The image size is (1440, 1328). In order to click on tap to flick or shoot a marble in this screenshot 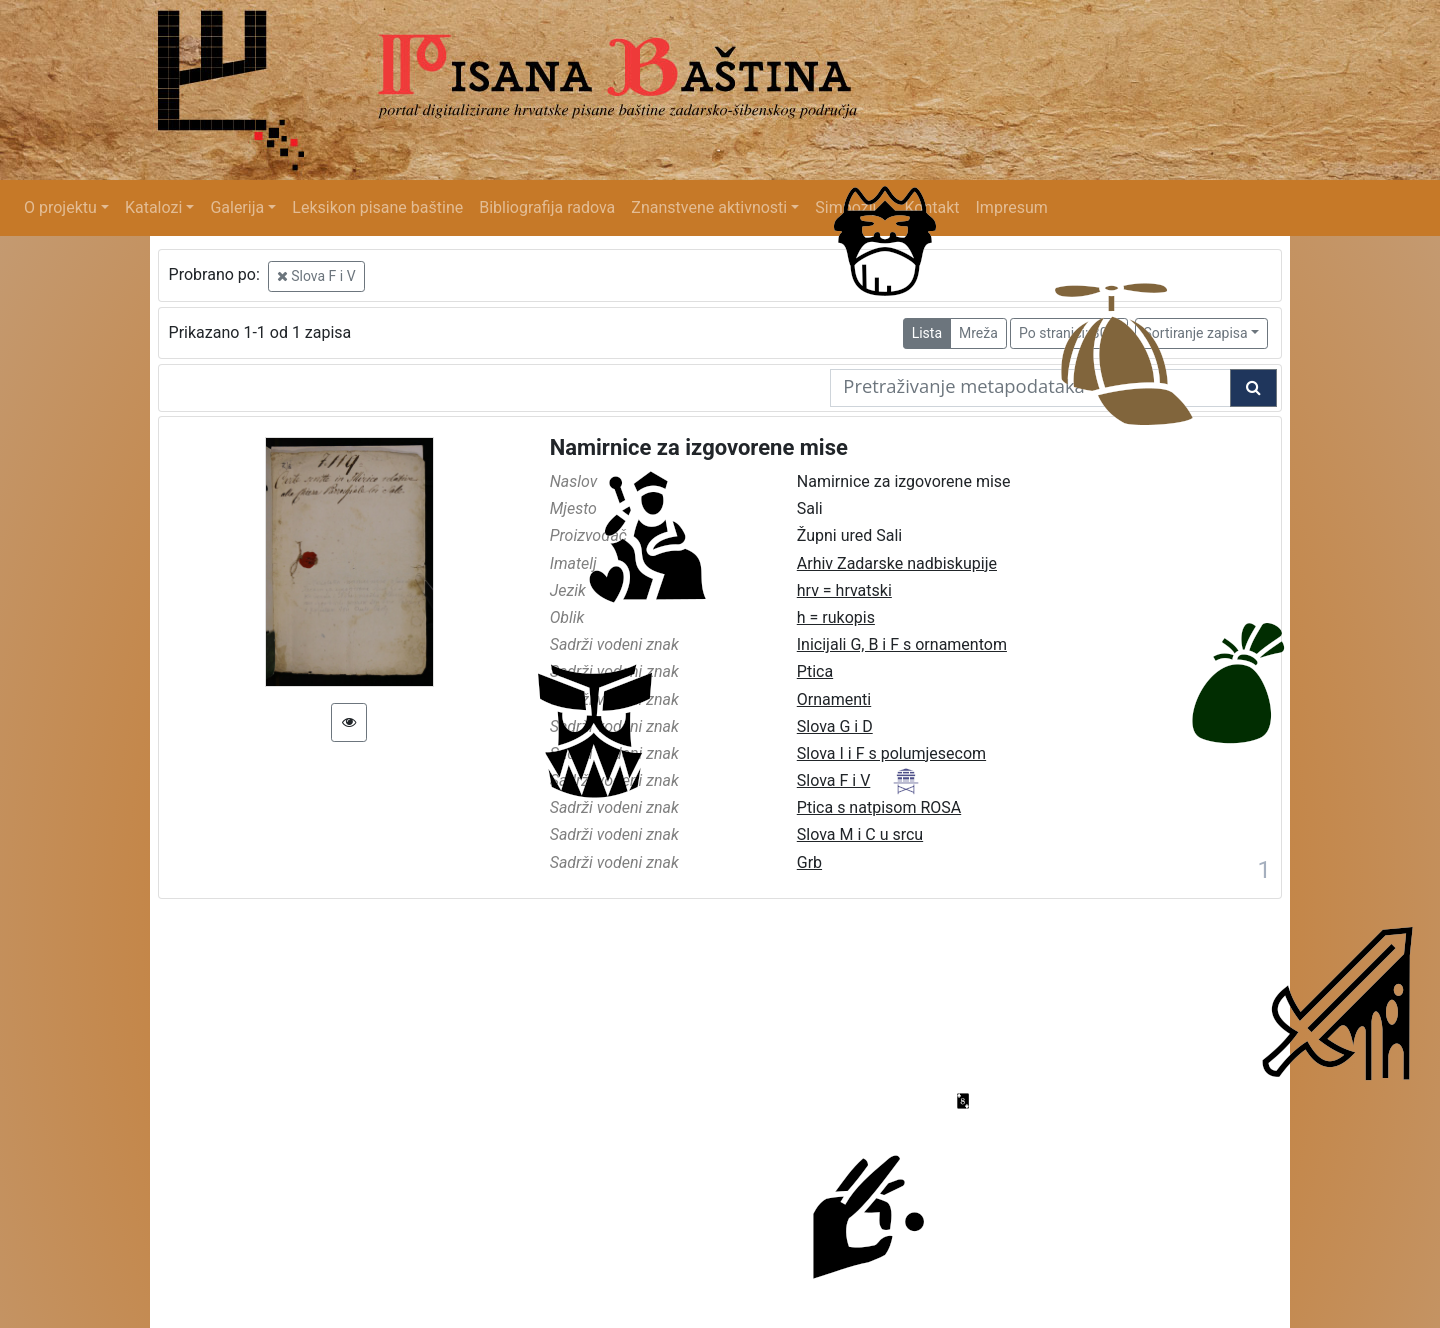, I will do `click(885, 1214)`.